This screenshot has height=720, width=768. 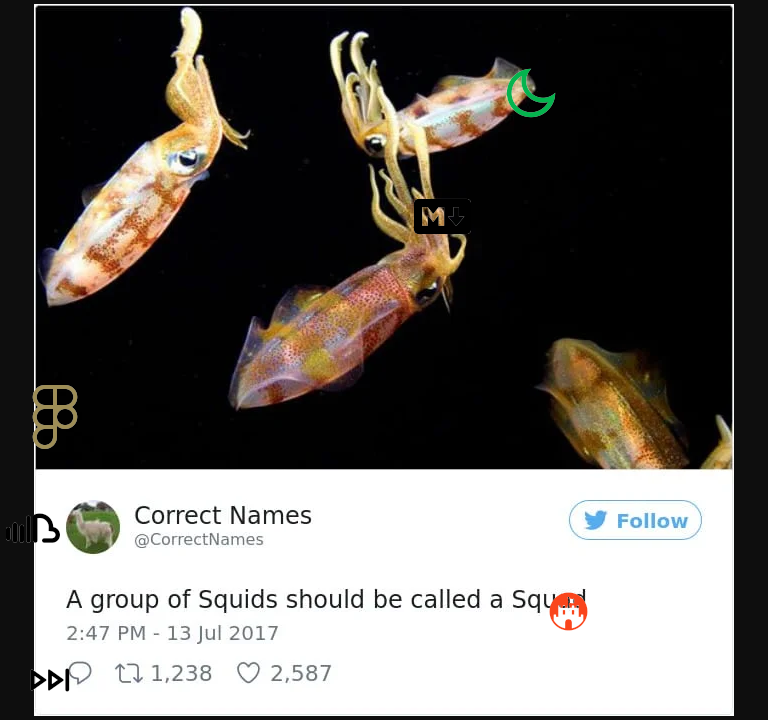 I want to click on enable dark mode, so click(x=531, y=93).